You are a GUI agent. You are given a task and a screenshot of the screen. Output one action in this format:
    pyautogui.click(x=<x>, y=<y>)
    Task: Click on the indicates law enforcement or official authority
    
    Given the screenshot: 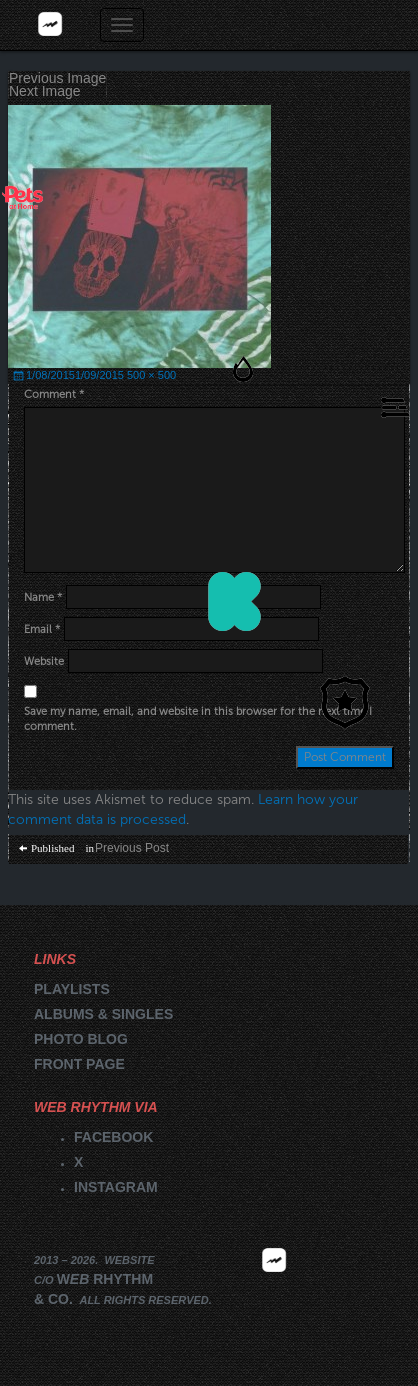 What is the action you would take?
    pyautogui.click(x=345, y=702)
    